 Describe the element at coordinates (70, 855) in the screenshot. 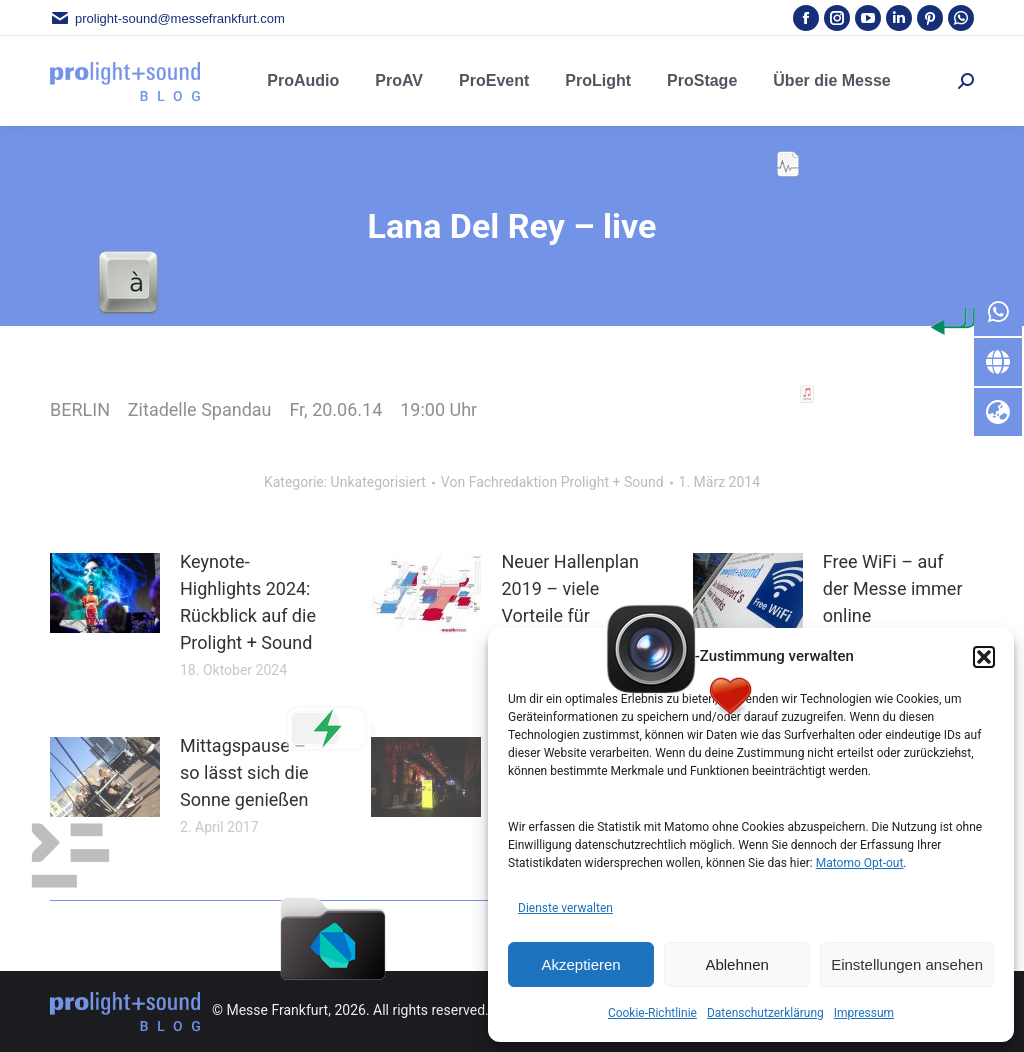

I see `increase text indentation` at that location.